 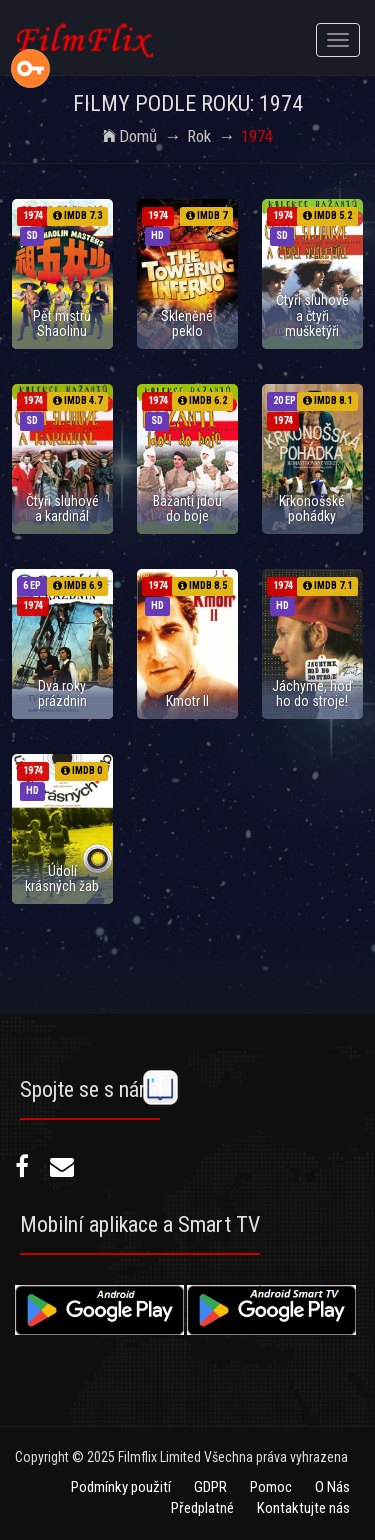 What do you see at coordinates (160, 1087) in the screenshot?
I see `open notes-up markdown note-taking app` at bounding box center [160, 1087].